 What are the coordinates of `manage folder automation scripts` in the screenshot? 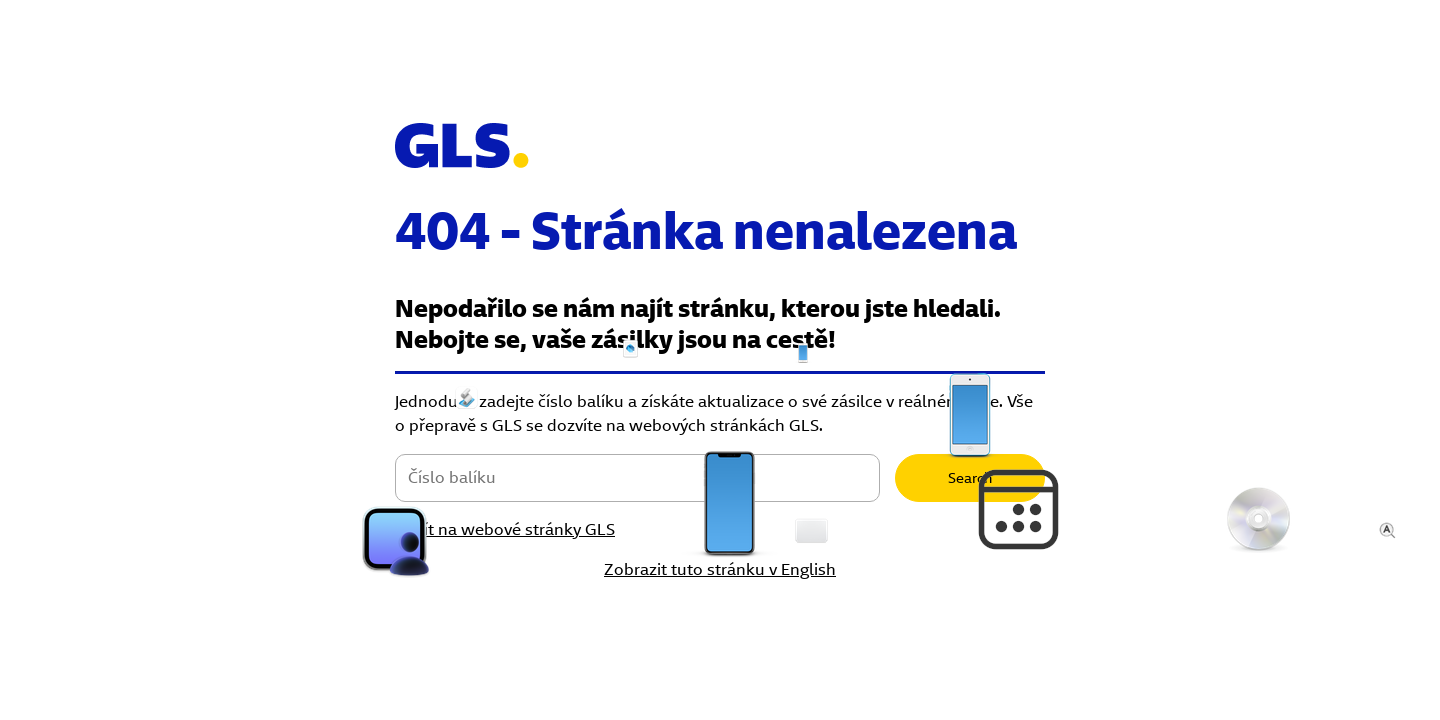 It's located at (466, 397).